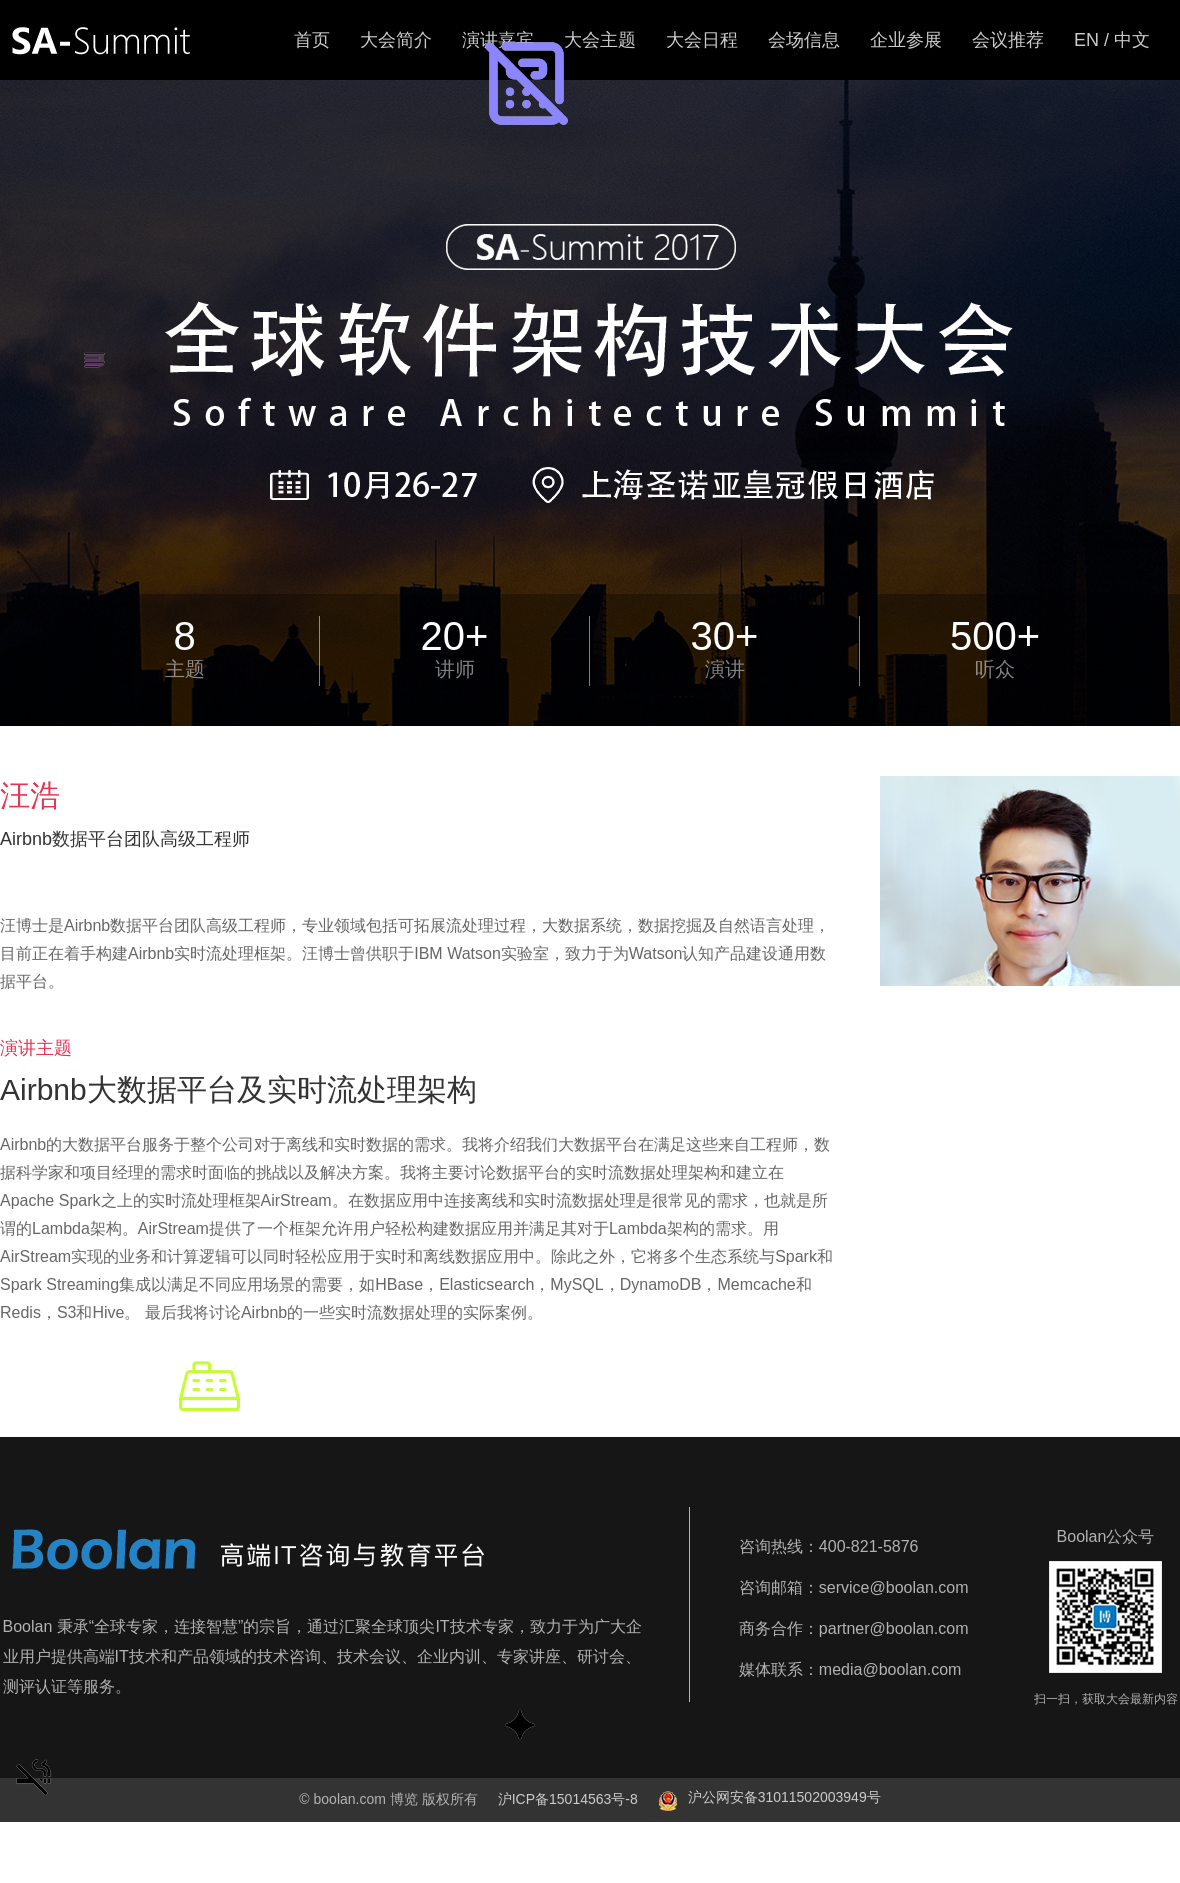 The image size is (1180, 1883). I want to click on indicates AI-generated or enhanced content, so click(520, 1725).